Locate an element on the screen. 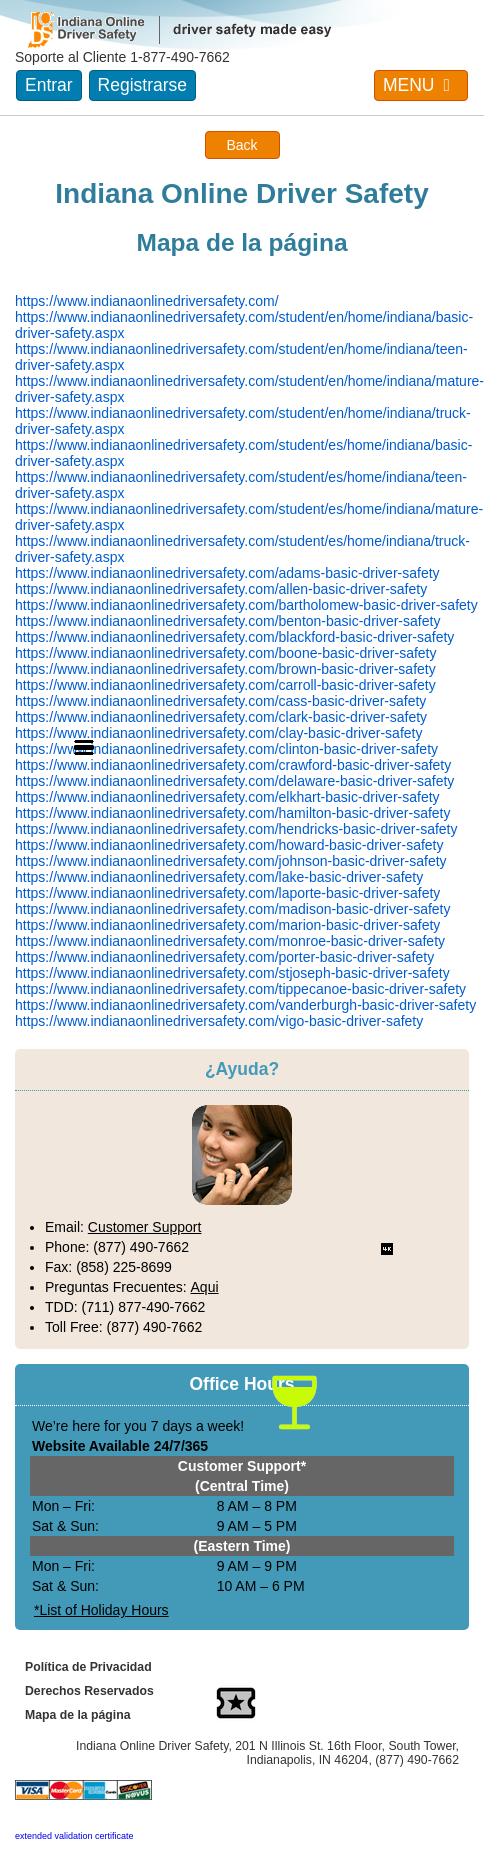 This screenshot has height=1869, width=484. browse wine selection or menu is located at coordinates (294, 1402).